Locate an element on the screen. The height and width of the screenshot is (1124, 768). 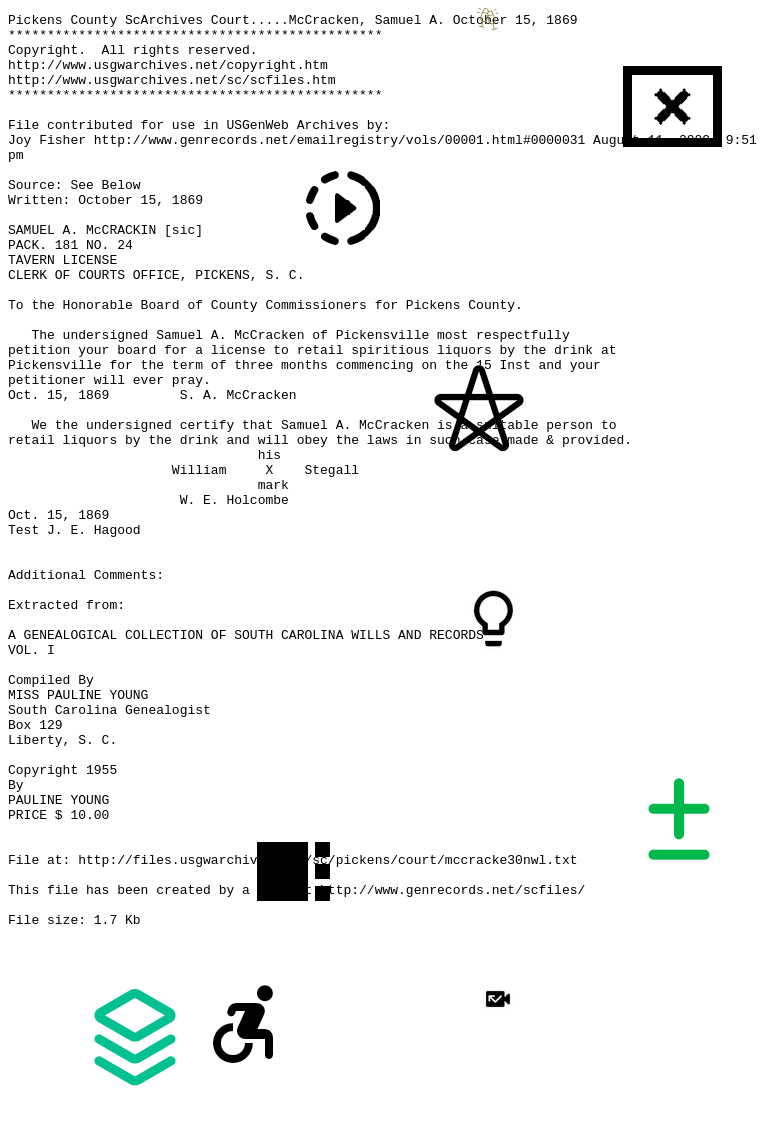
celebrate an achievement or milestone is located at coordinates (488, 19).